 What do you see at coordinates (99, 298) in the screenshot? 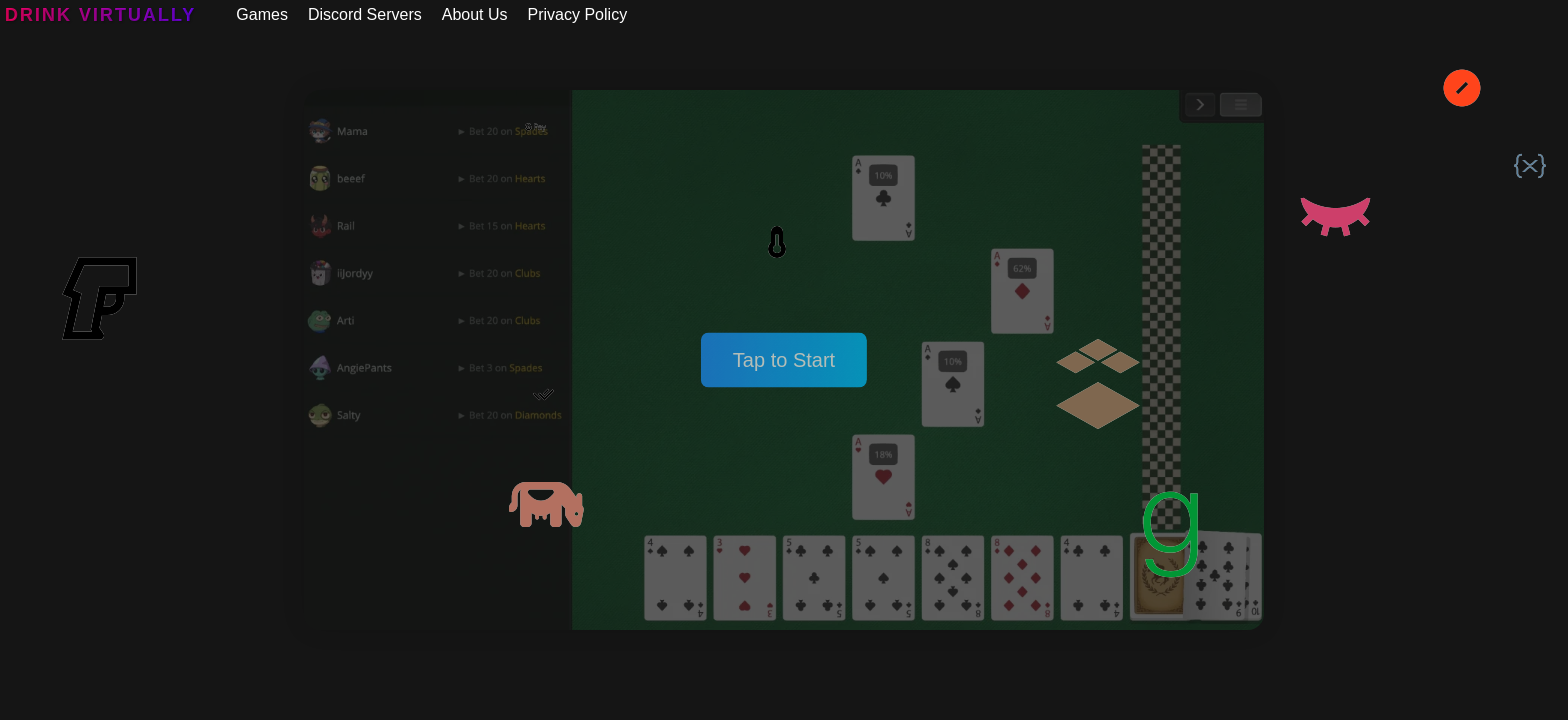
I see `check temperature or thermal readings` at bounding box center [99, 298].